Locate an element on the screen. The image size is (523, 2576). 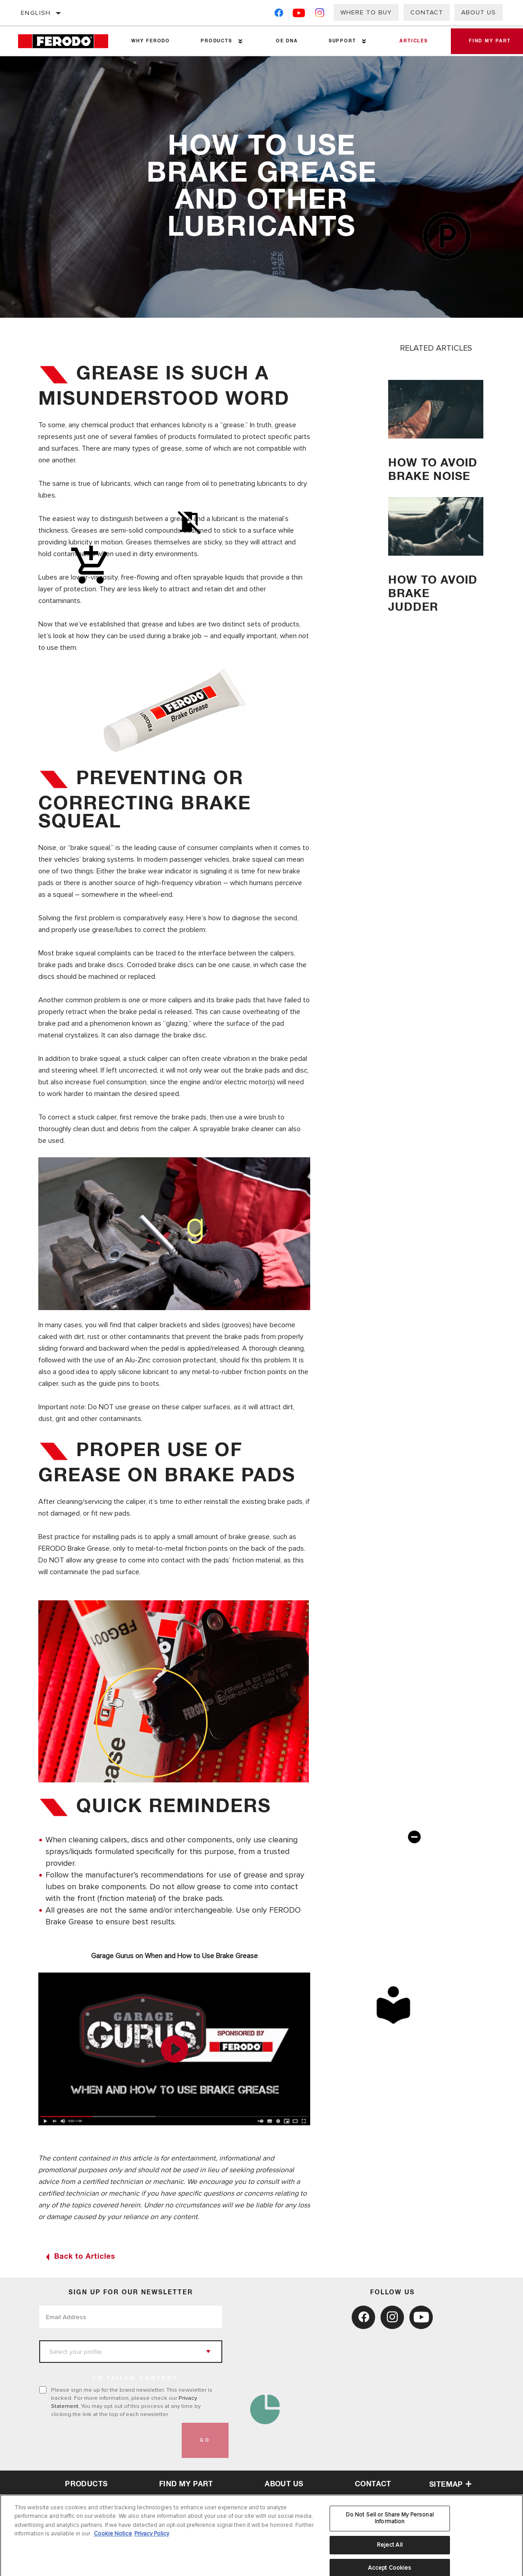
dry clean with perchloroethylene solvent is located at coordinates (447, 236).